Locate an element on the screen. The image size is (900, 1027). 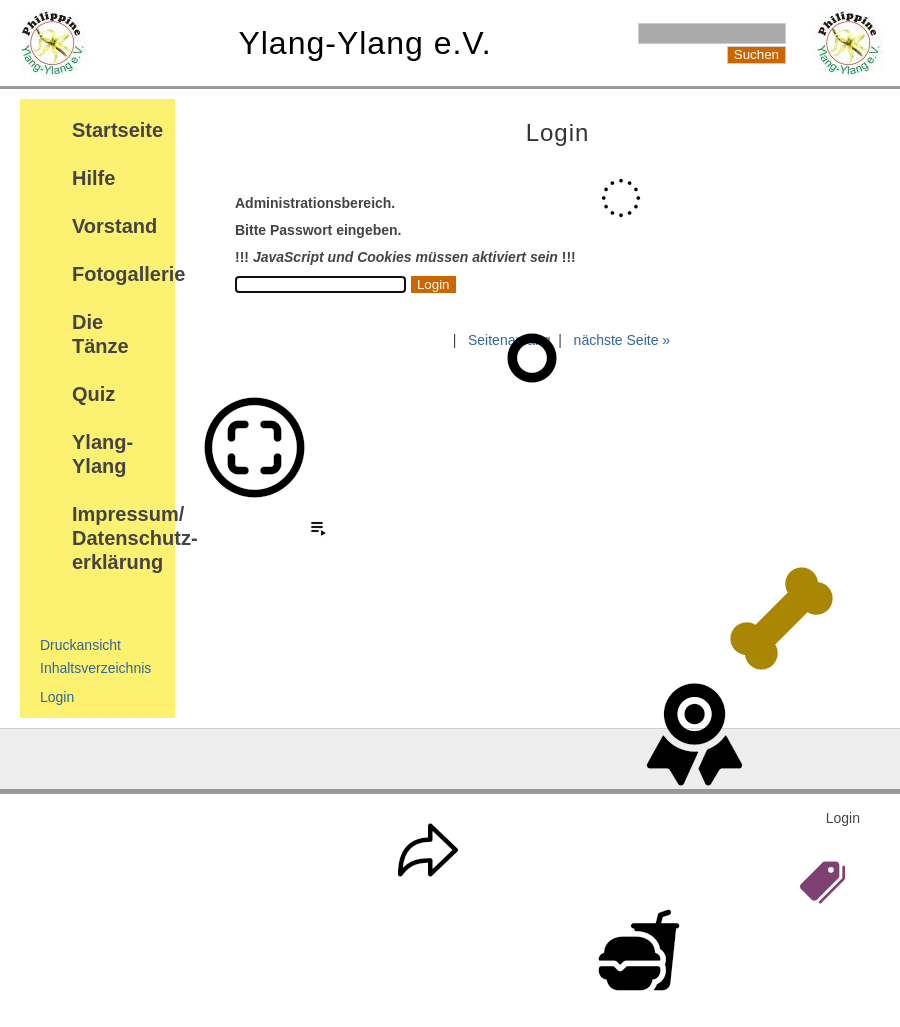
indicates a data point or marker on a graph is located at coordinates (532, 358).